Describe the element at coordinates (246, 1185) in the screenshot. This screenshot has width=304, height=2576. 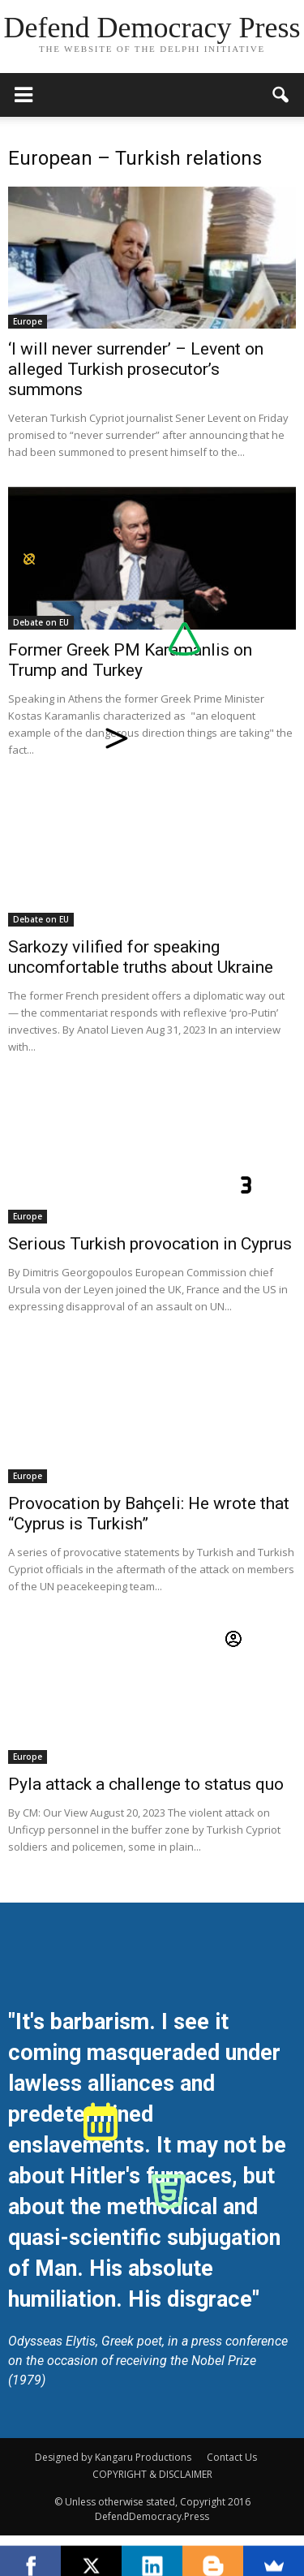
I see `indicates step 3 in a multi-step process` at that location.